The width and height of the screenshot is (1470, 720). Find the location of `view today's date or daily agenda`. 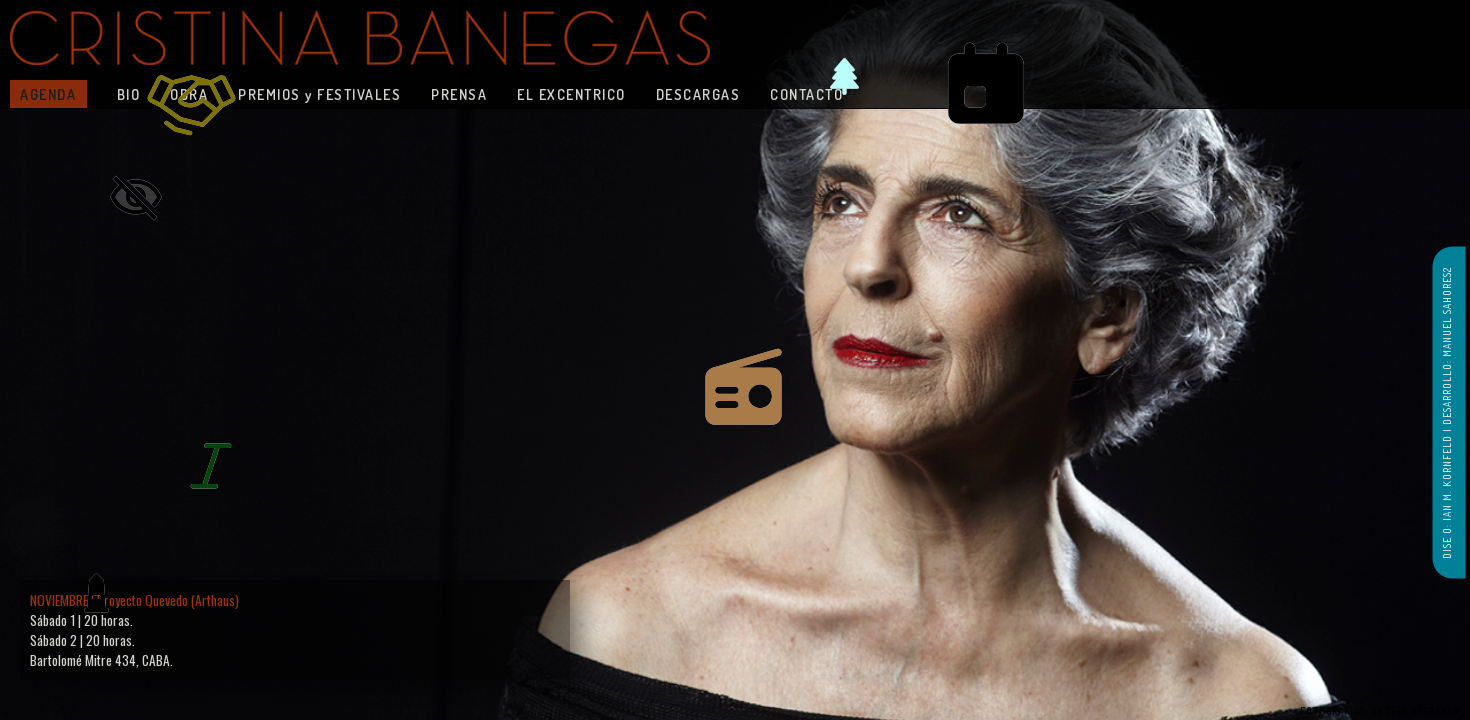

view today's date or daily agenda is located at coordinates (986, 86).